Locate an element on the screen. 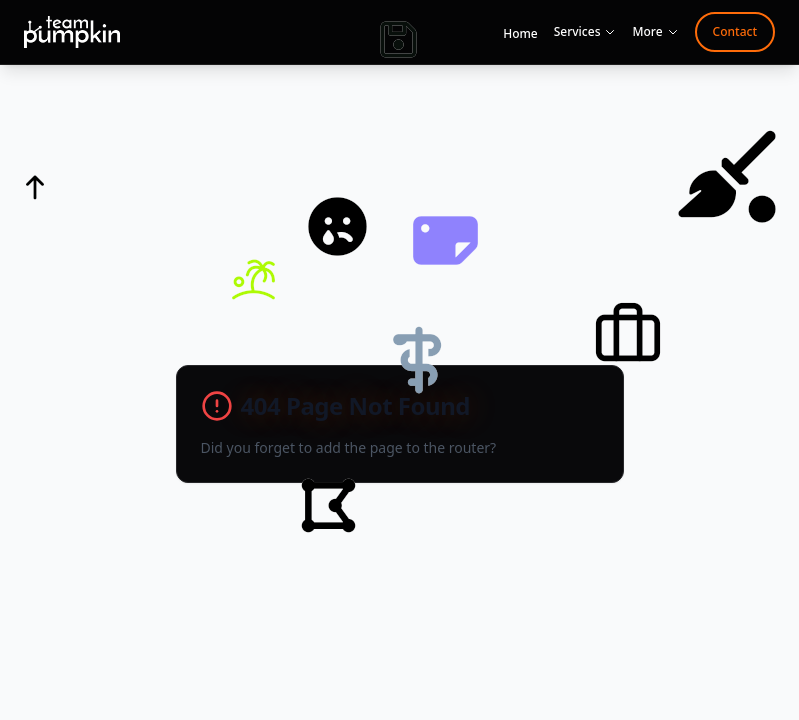 The width and height of the screenshot is (799, 720). access medical or healthcare services is located at coordinates (419, 360).